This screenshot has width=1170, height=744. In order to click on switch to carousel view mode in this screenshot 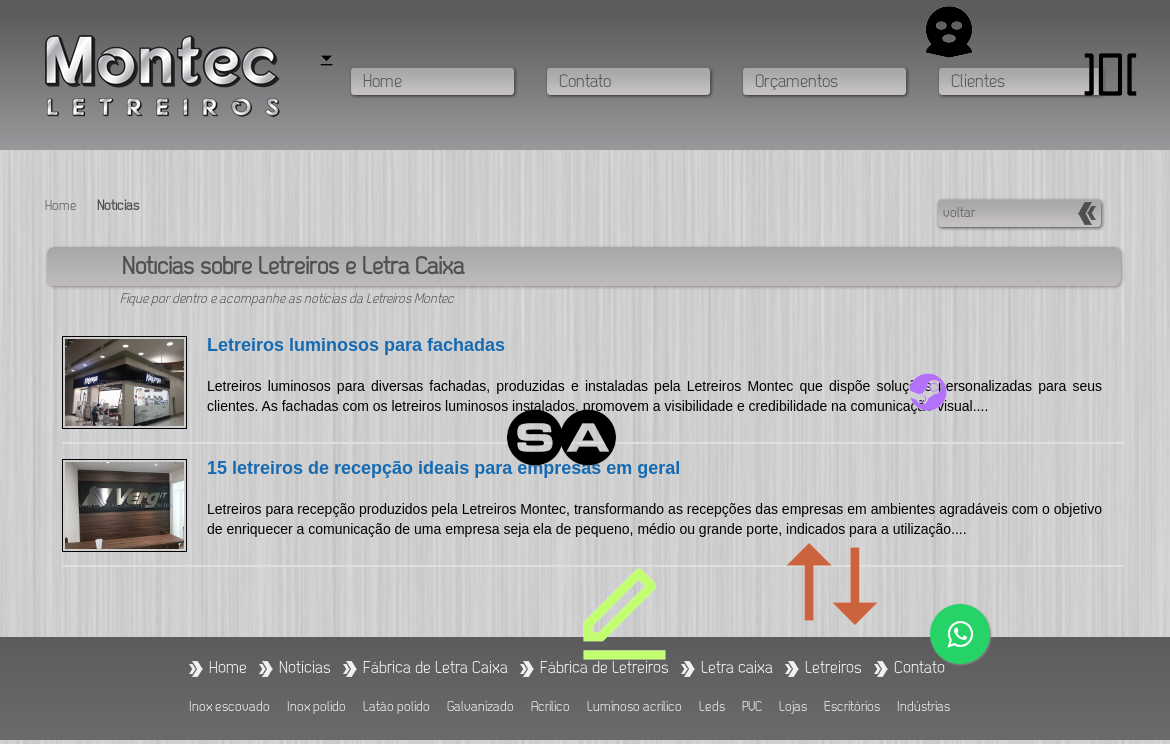, I will do `click(1110, 74)`.